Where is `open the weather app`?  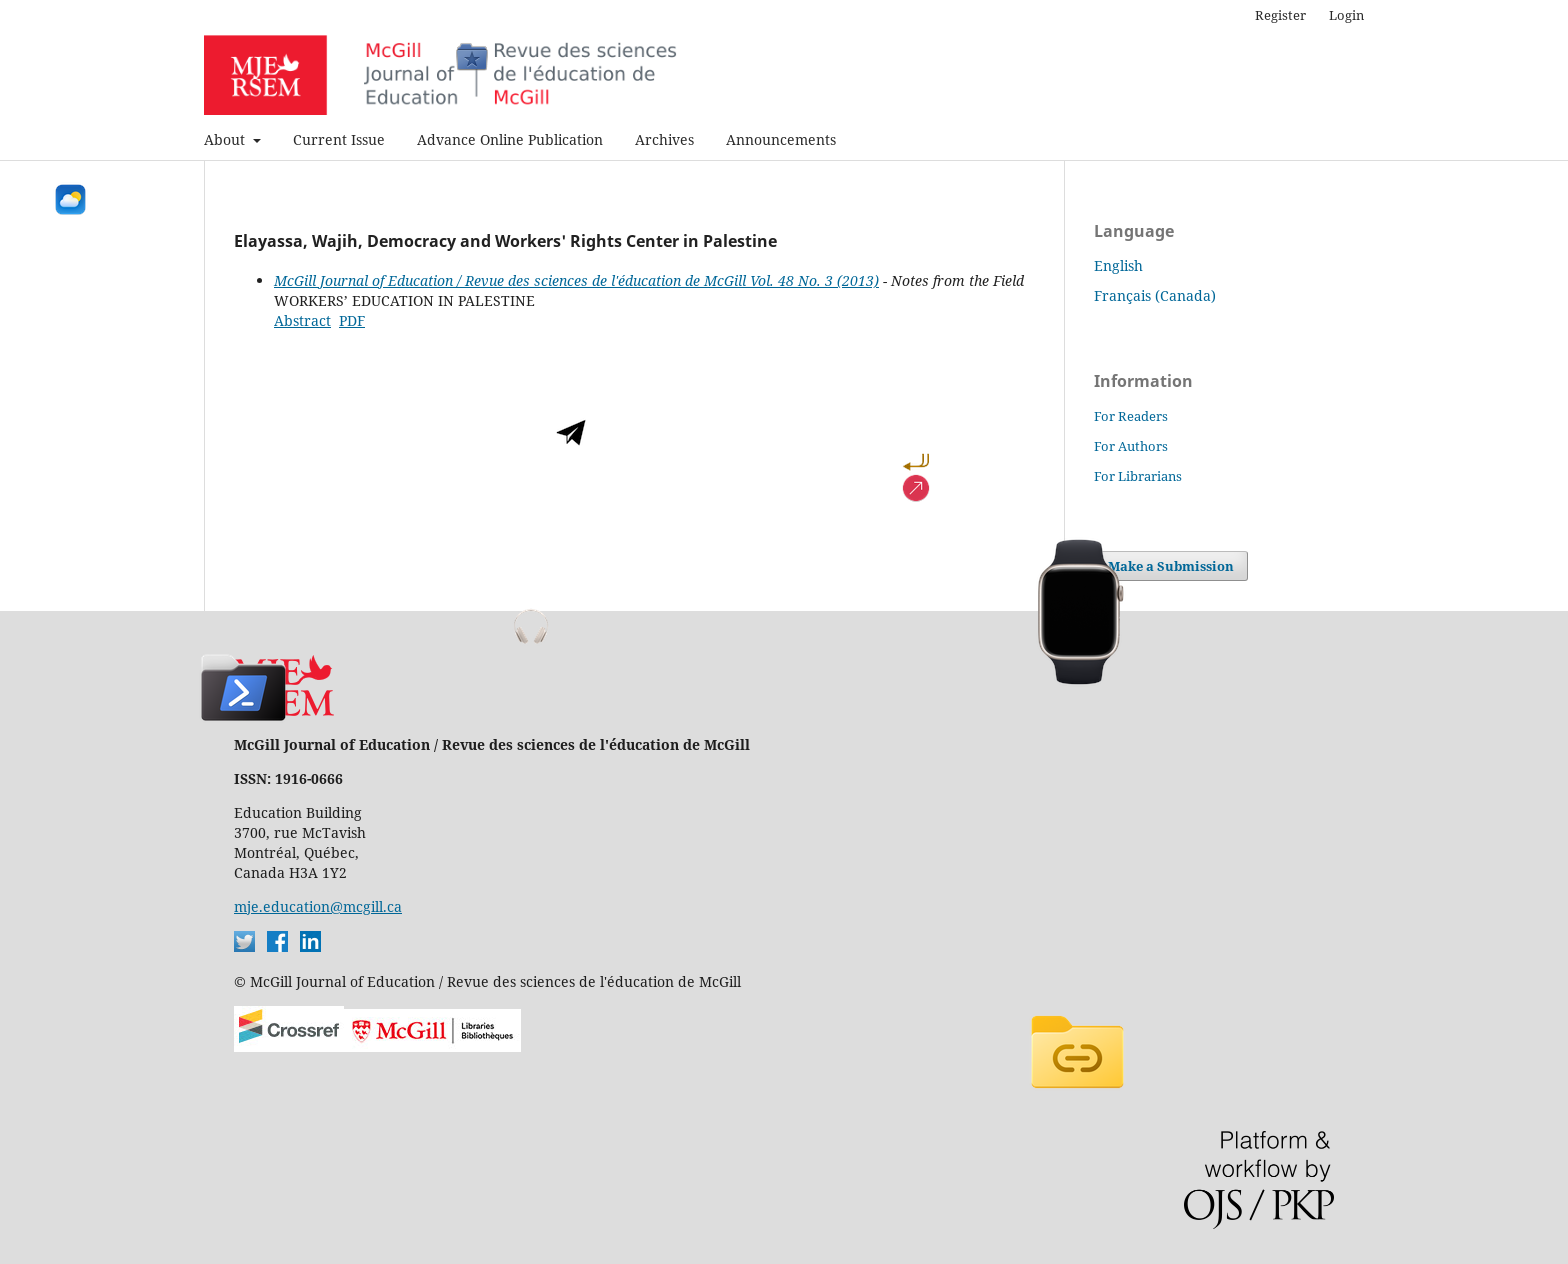
open the weather app is located at coordinates (70, 199).